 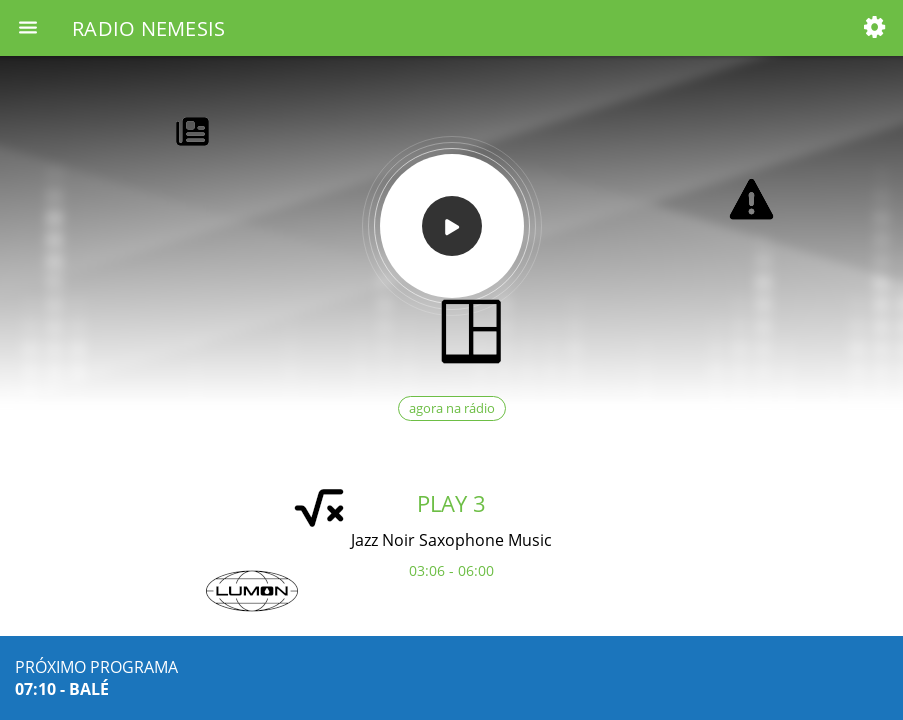 I want to click on indicates a warning or caution state, so click(x=751, y=200).